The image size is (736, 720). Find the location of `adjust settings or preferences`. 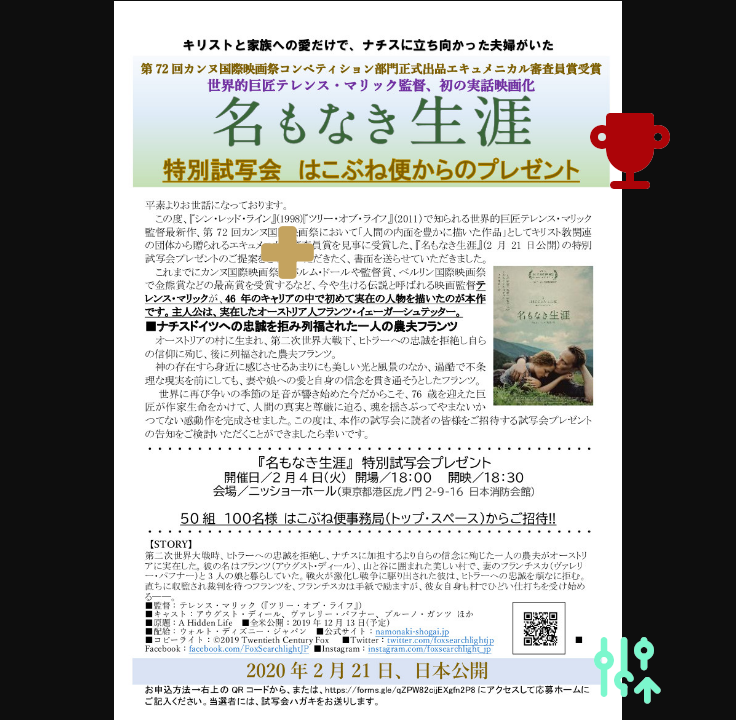

adjust settings or preferences is located at coordinates (624, 667).